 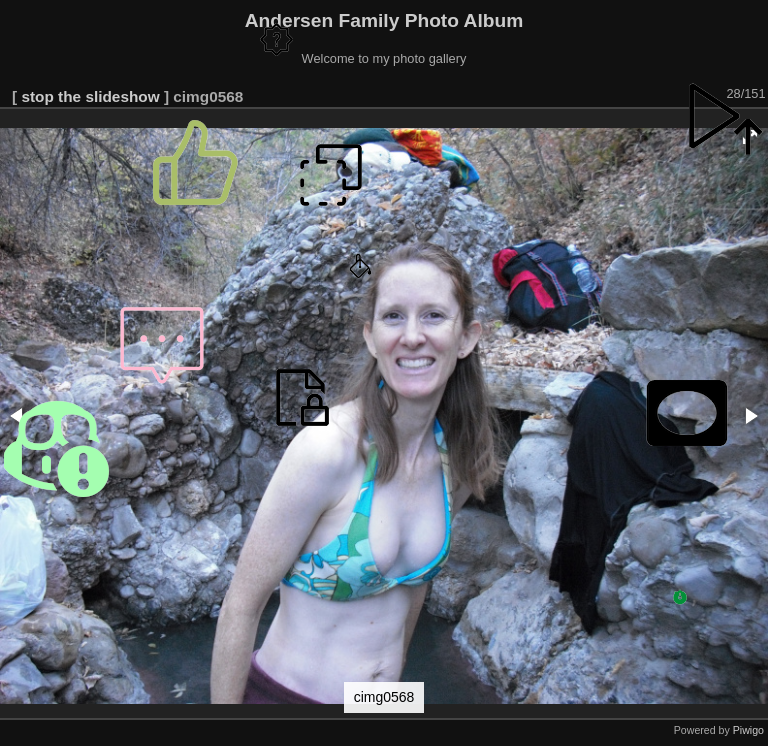 I want to click on indicates unverified or unknown status, so click(x=276, y=39).